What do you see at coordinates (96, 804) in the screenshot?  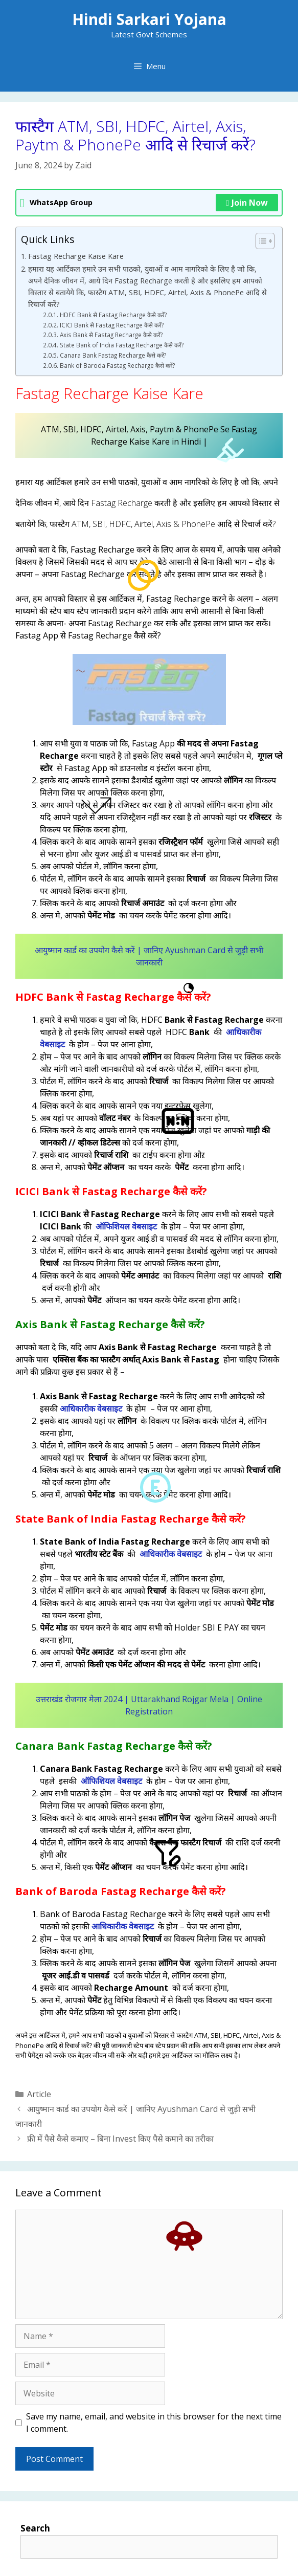 I see `reply to a message` at bounding box center [96, 804].